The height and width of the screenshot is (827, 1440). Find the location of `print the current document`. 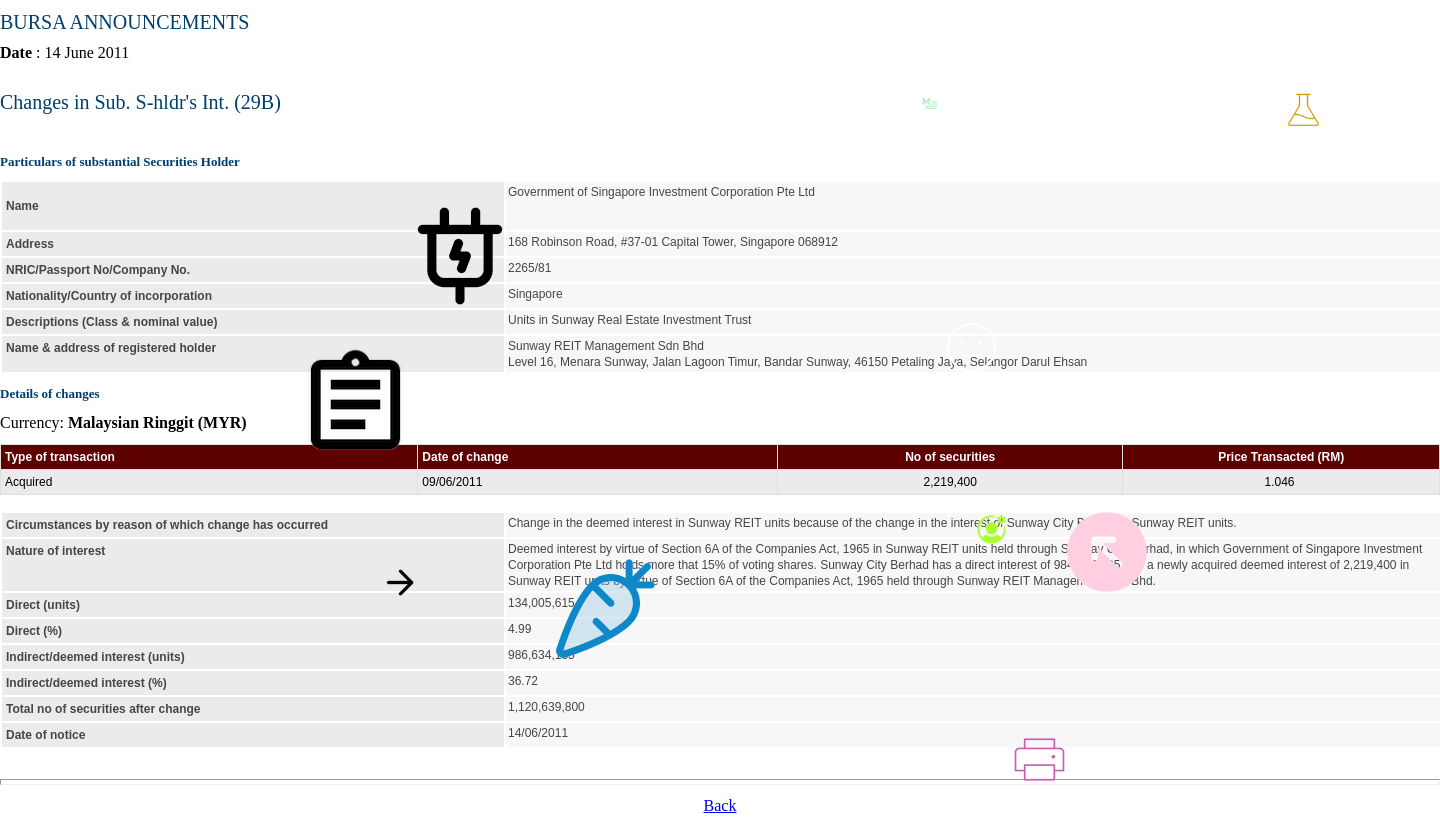

print the current document is located at coordinates (1039, 759).